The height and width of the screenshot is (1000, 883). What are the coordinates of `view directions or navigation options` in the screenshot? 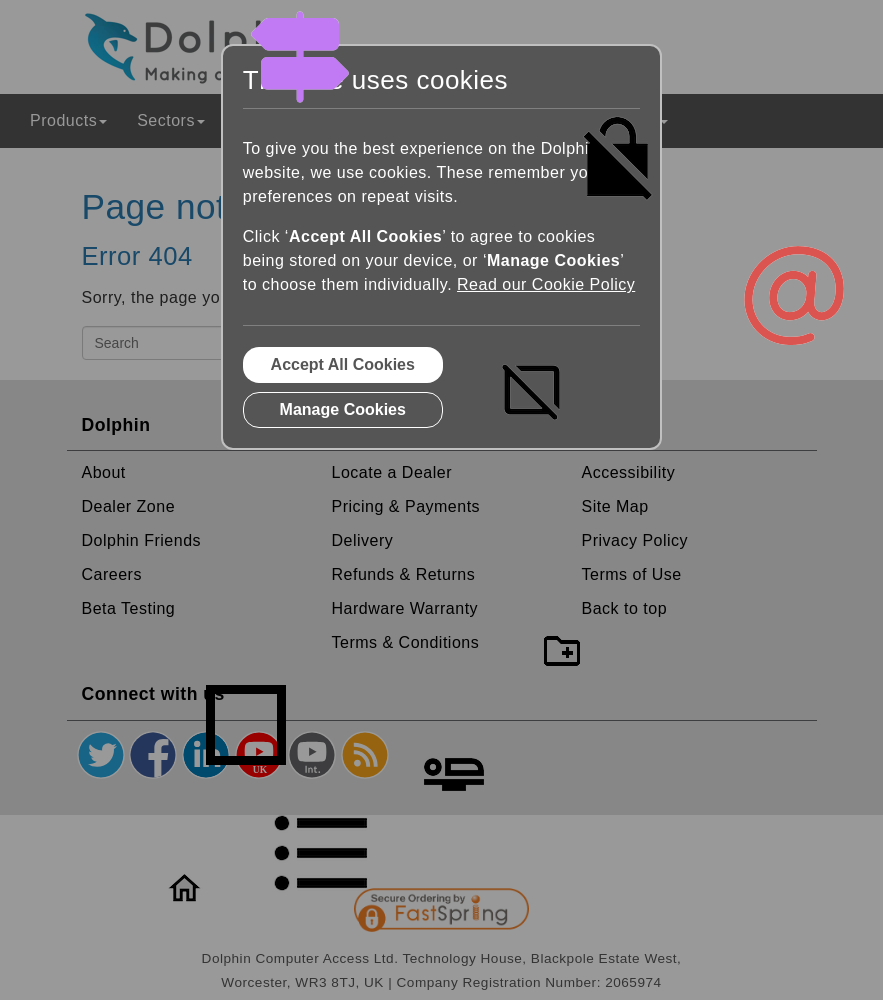 It's located at (300, 57).